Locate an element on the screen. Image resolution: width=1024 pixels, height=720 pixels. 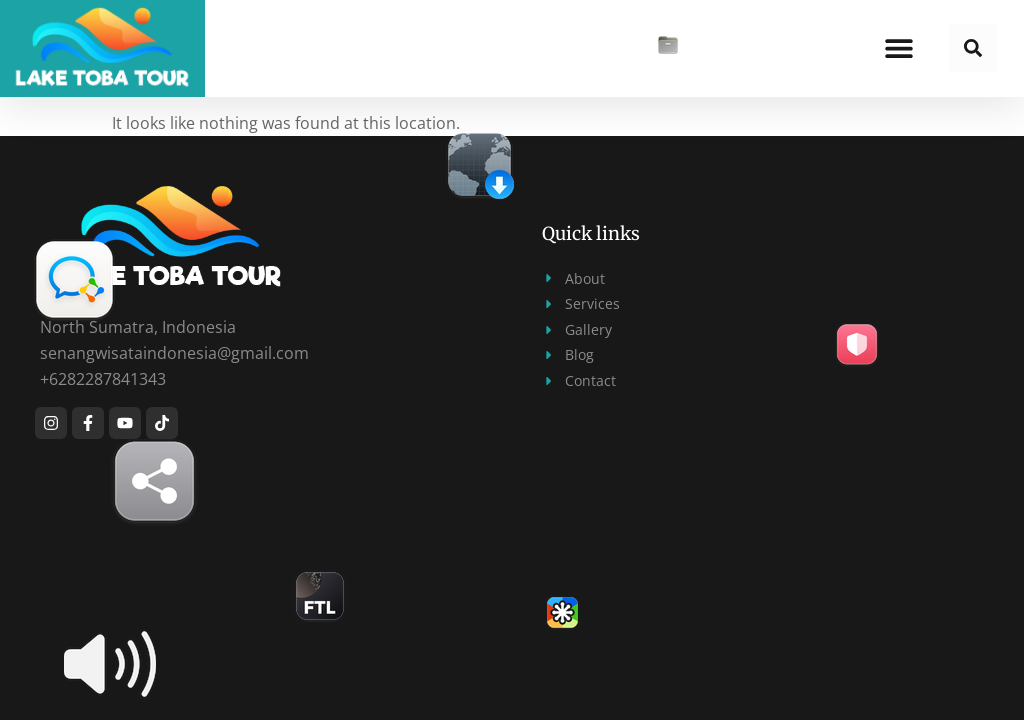
open WeCom (WeChat Work) messaging app is located at coordinates (74, 279).